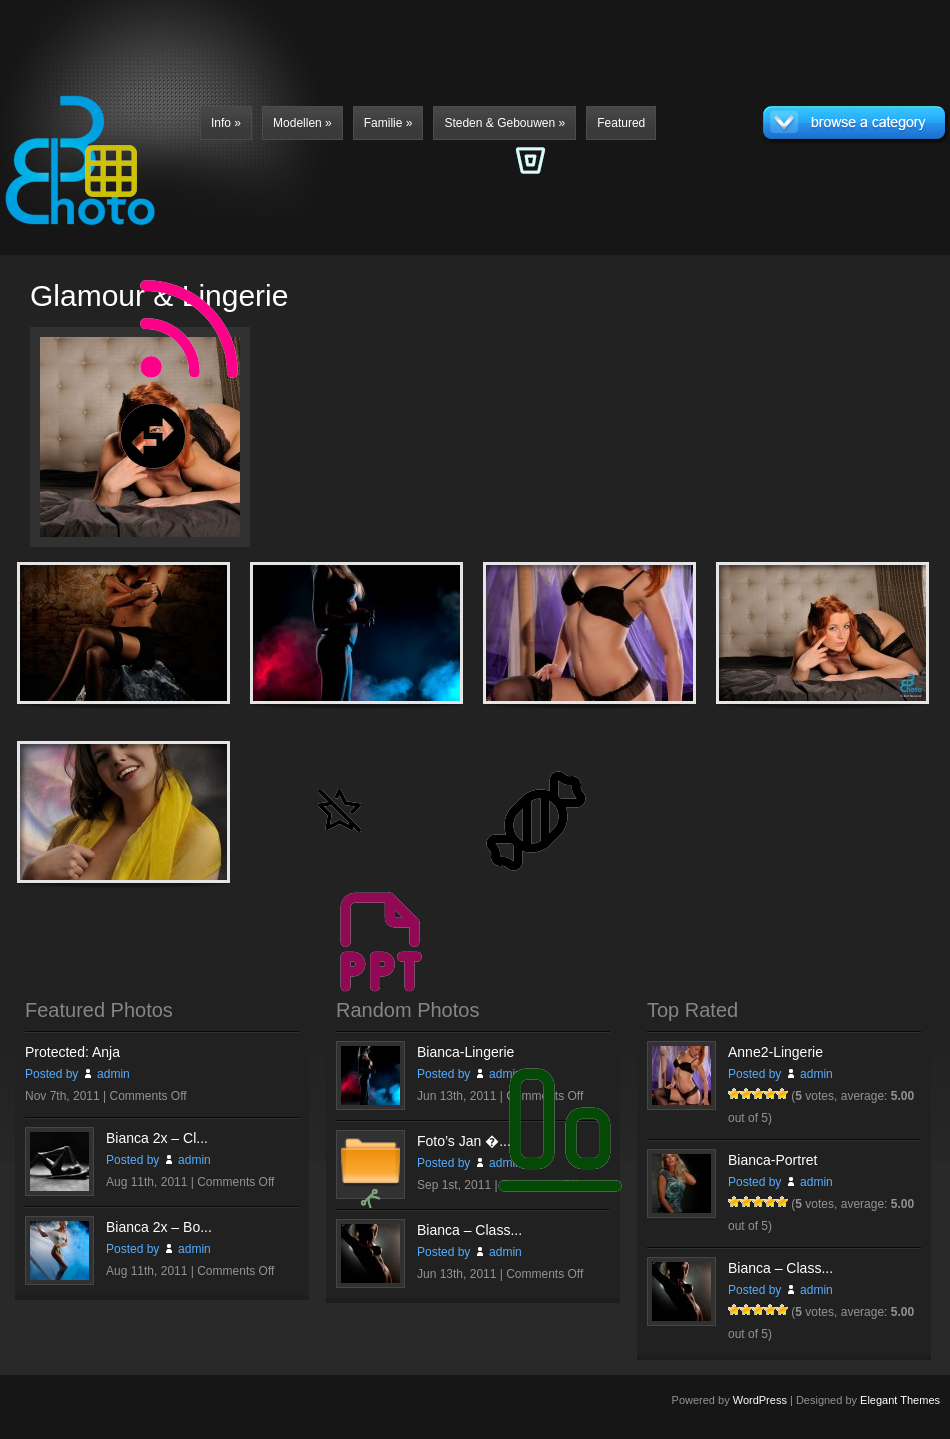 The image size is (950, 1439). Describe the element at coordinates (530, 160) in the screenshot. I see `open Bitbucket repository` at that location.